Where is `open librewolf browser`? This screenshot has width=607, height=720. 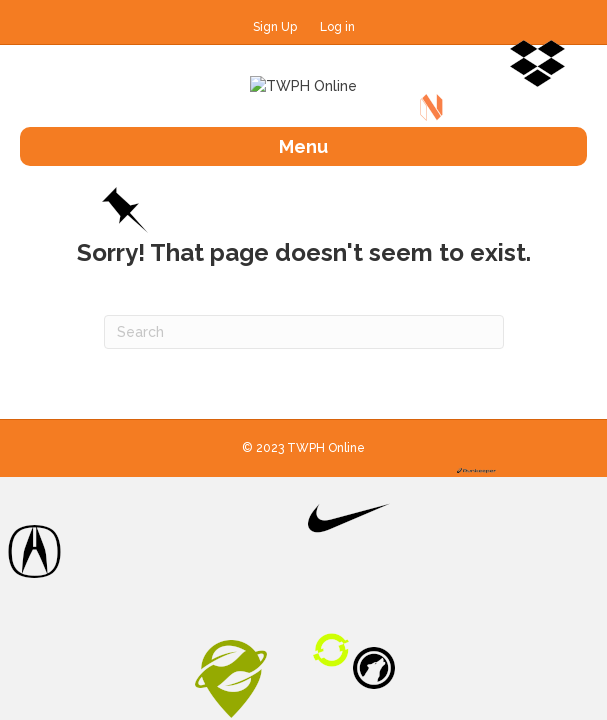 open librewolf browser is located at coordinates (374, 668).